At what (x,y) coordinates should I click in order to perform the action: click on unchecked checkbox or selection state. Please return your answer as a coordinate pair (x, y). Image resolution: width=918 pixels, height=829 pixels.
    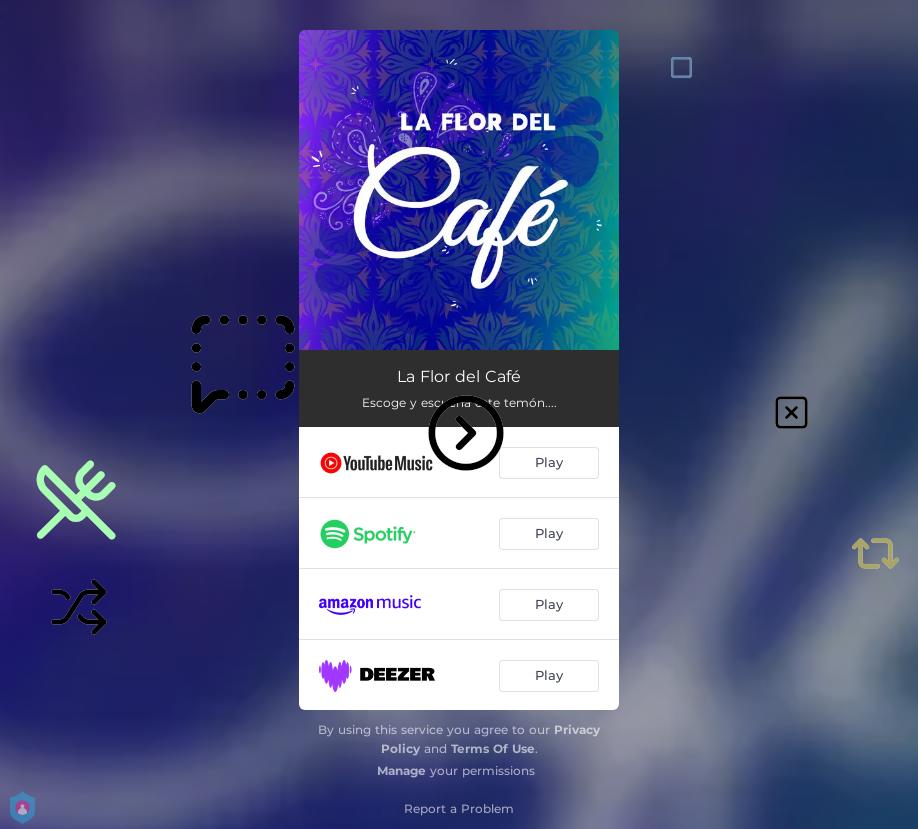
    Looking at the image, I should click on (681, 67).